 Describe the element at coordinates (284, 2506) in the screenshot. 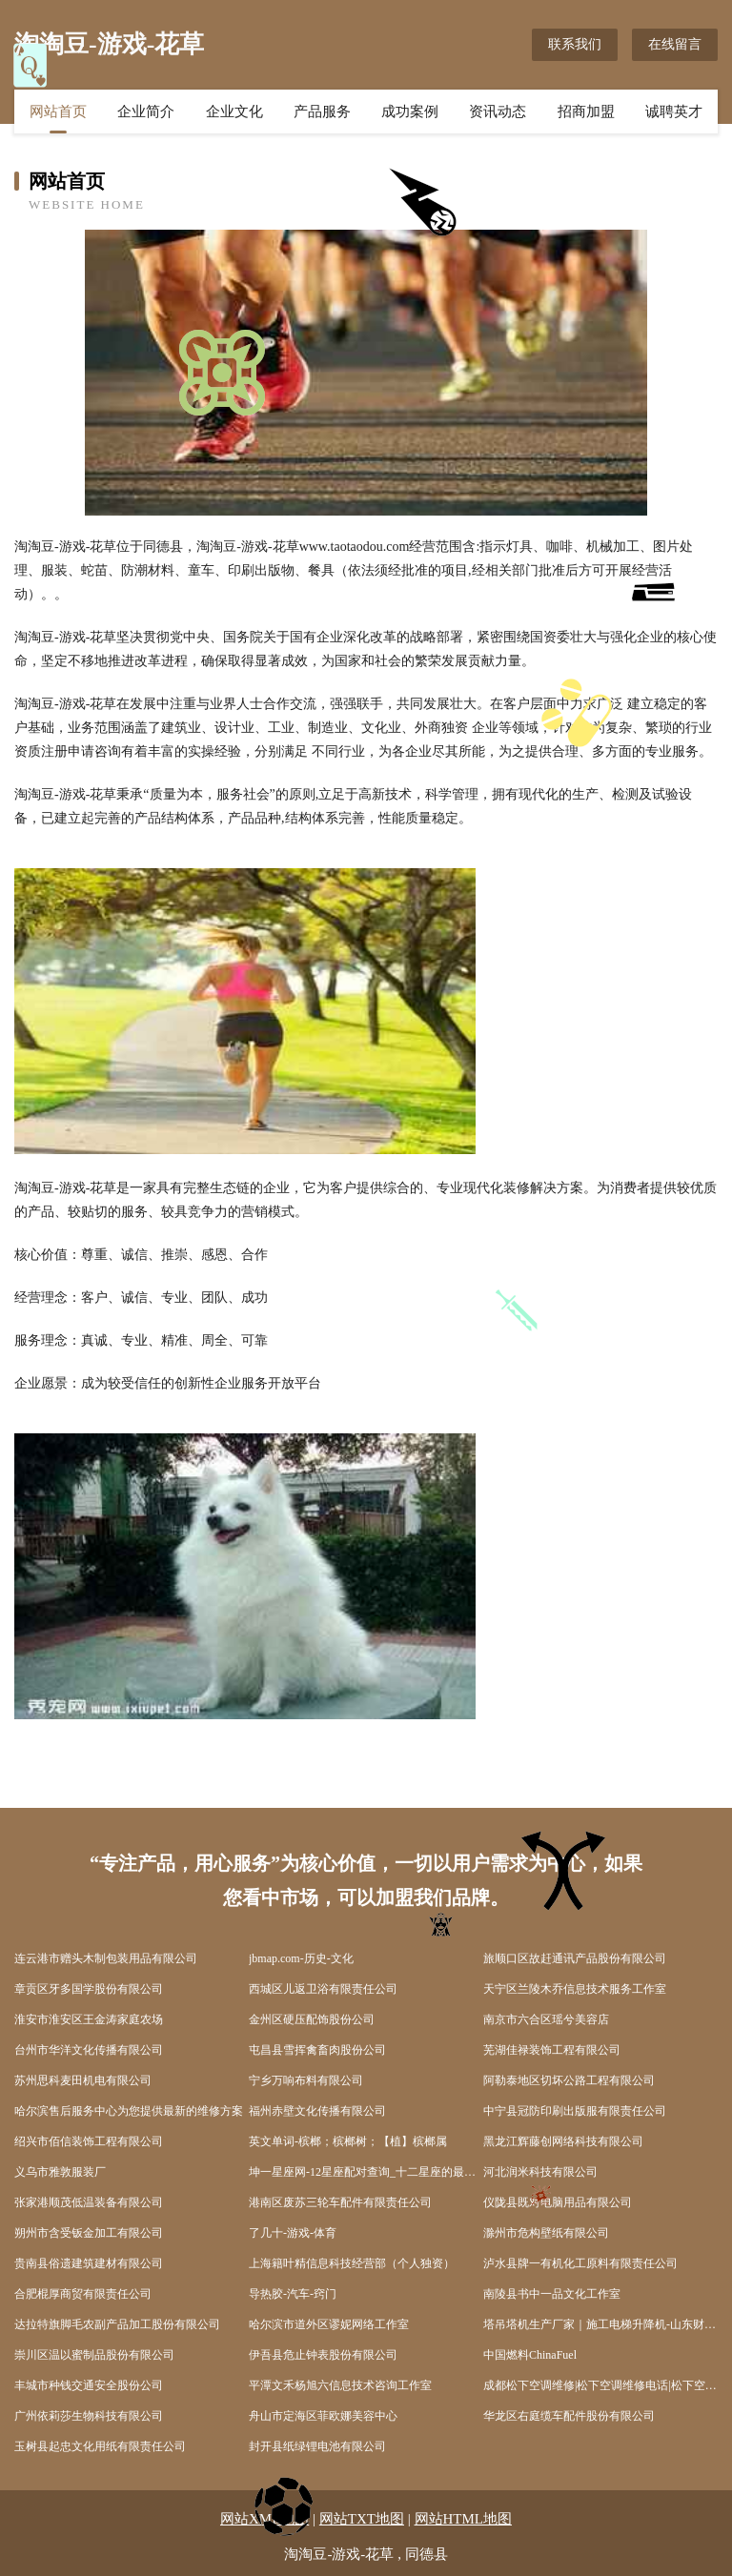

I see `access soccer or football games` at that location.